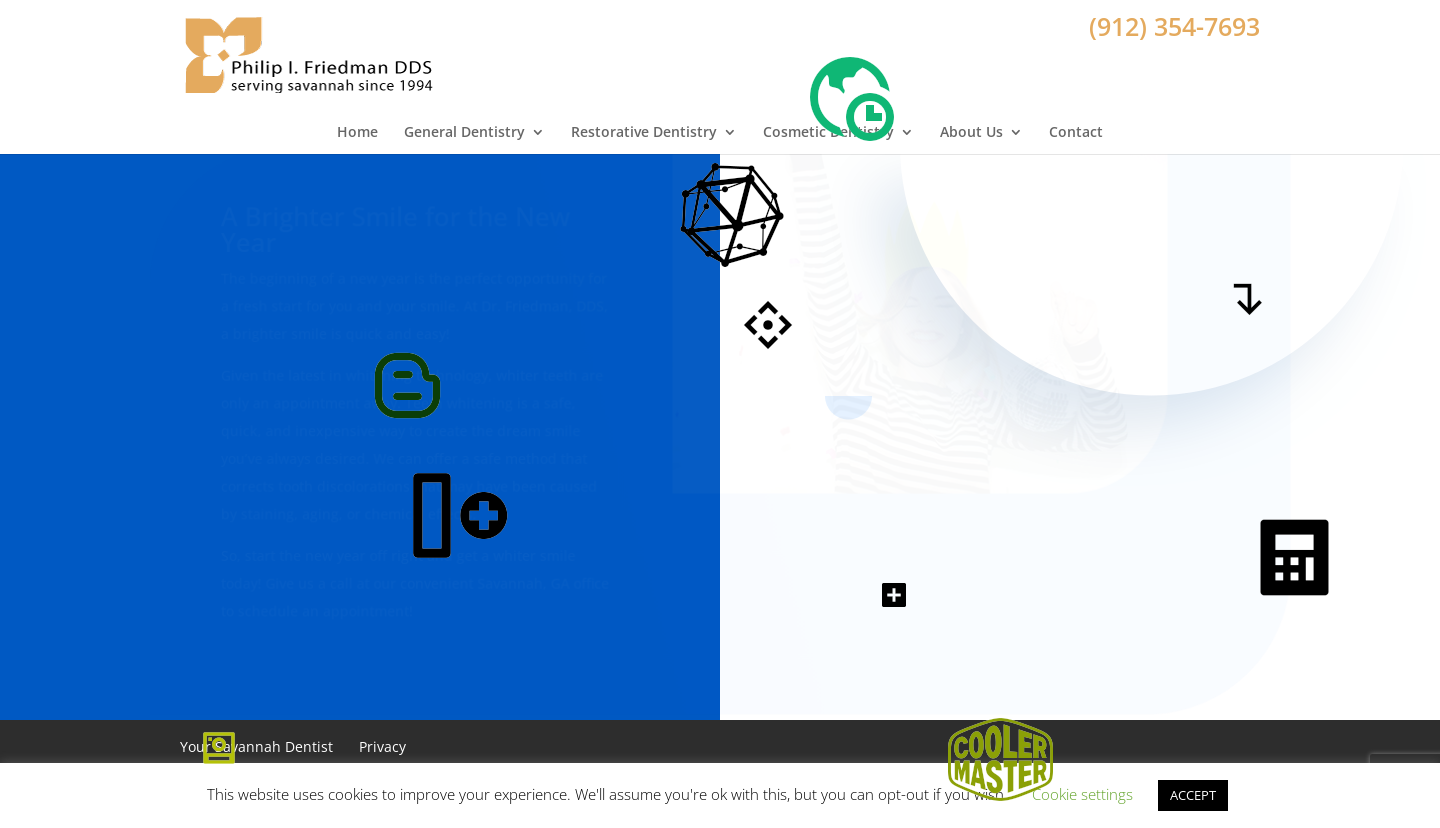  What do you see at coordinates (455, 515) in the screenshot?
I see `insert a new column to the right` at bounding box center [455, 515].